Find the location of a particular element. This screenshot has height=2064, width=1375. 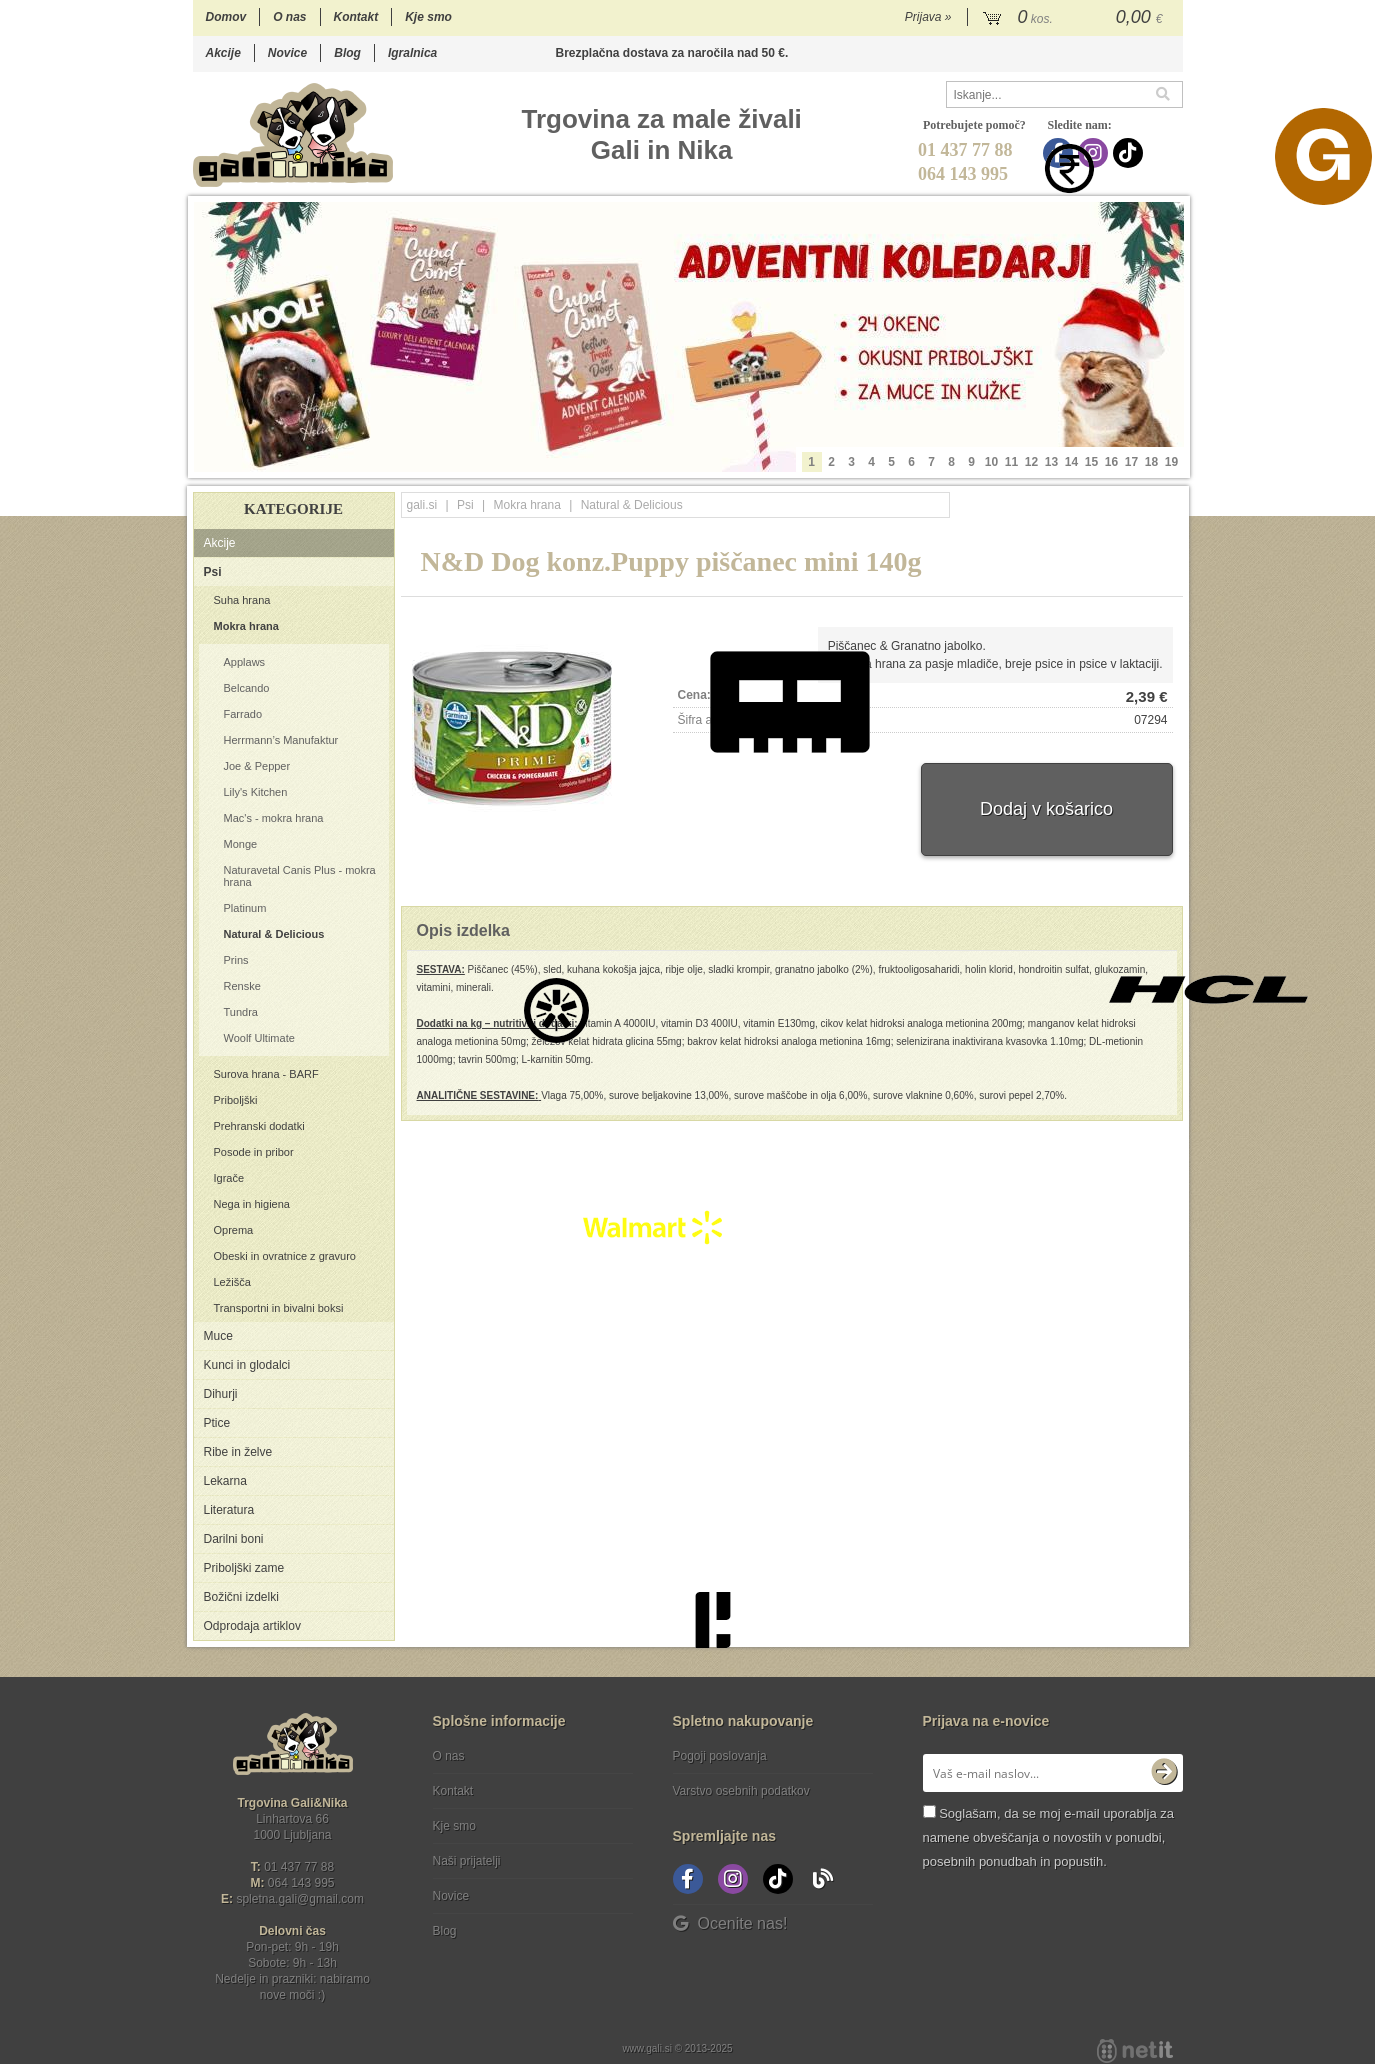

view RAM or memory usage is located at coordinates (790, 702).